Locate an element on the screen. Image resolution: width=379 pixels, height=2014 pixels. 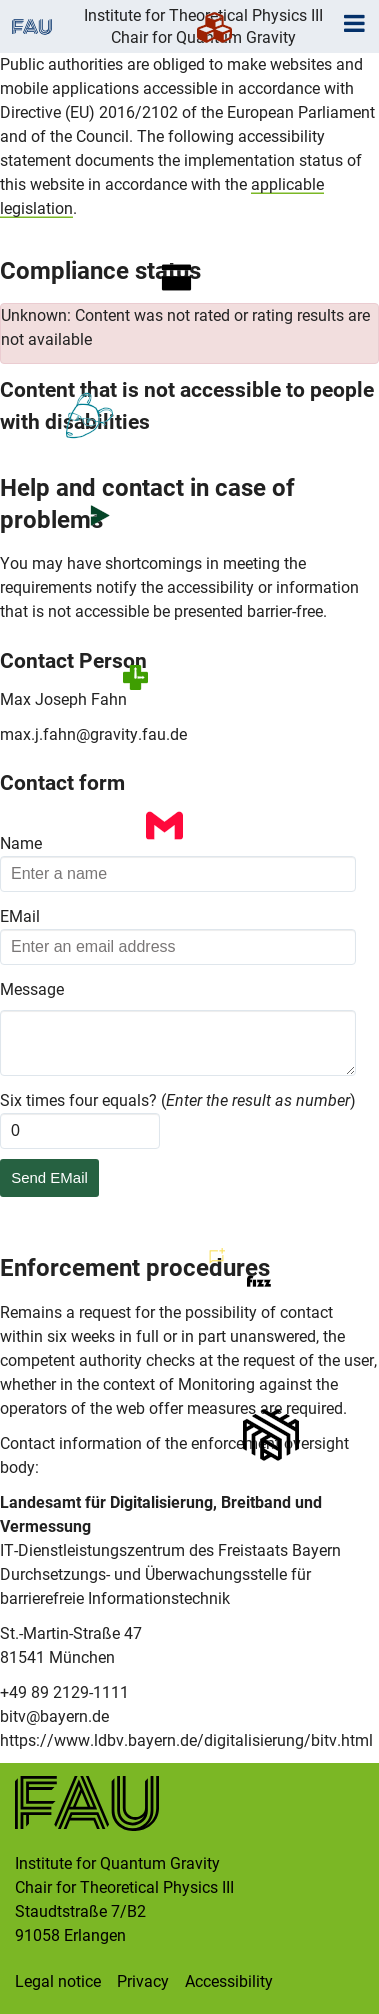
open RescueTime app is located at coordinates (135, 677).